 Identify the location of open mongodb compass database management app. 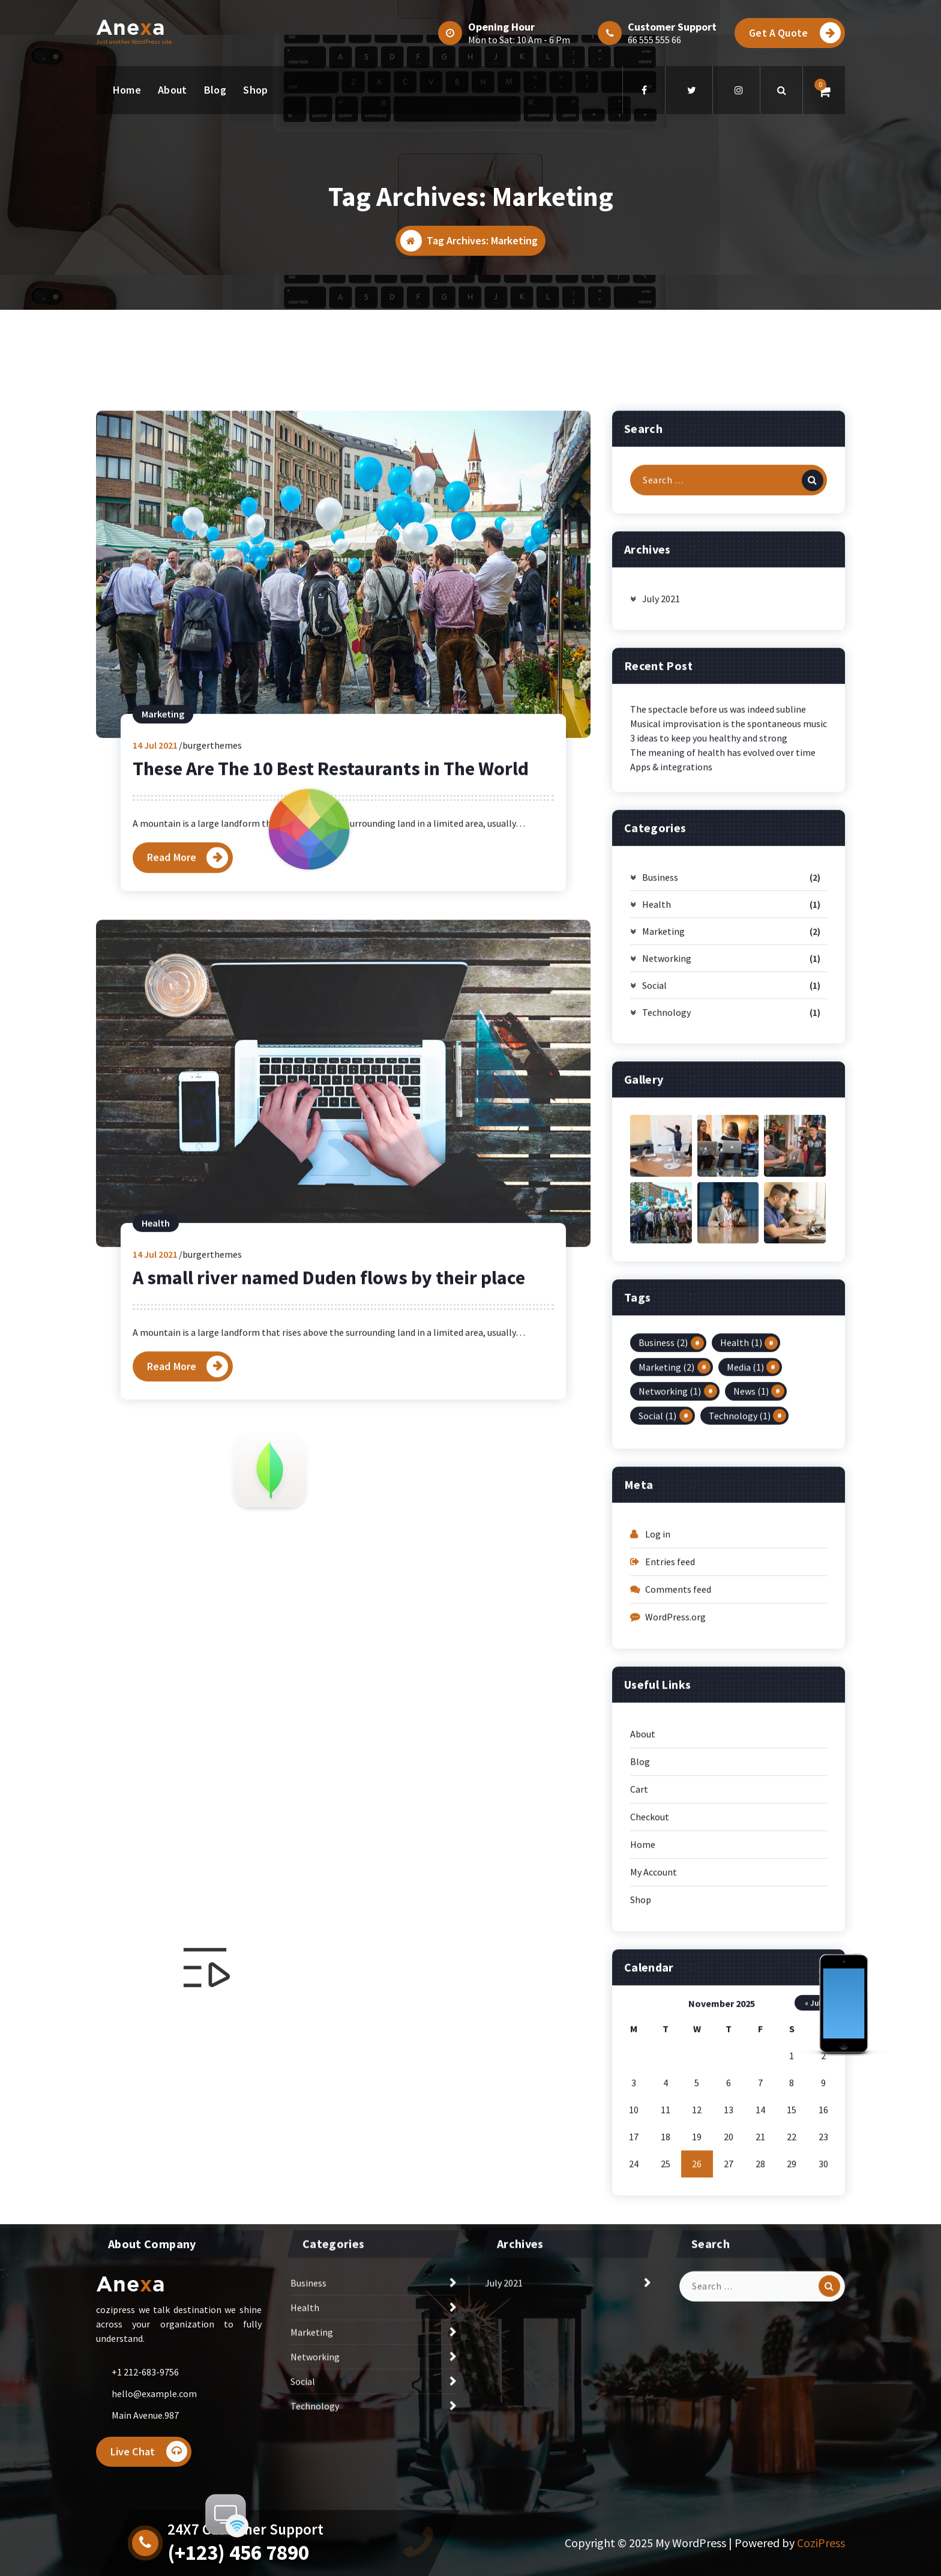
(269, 1470).